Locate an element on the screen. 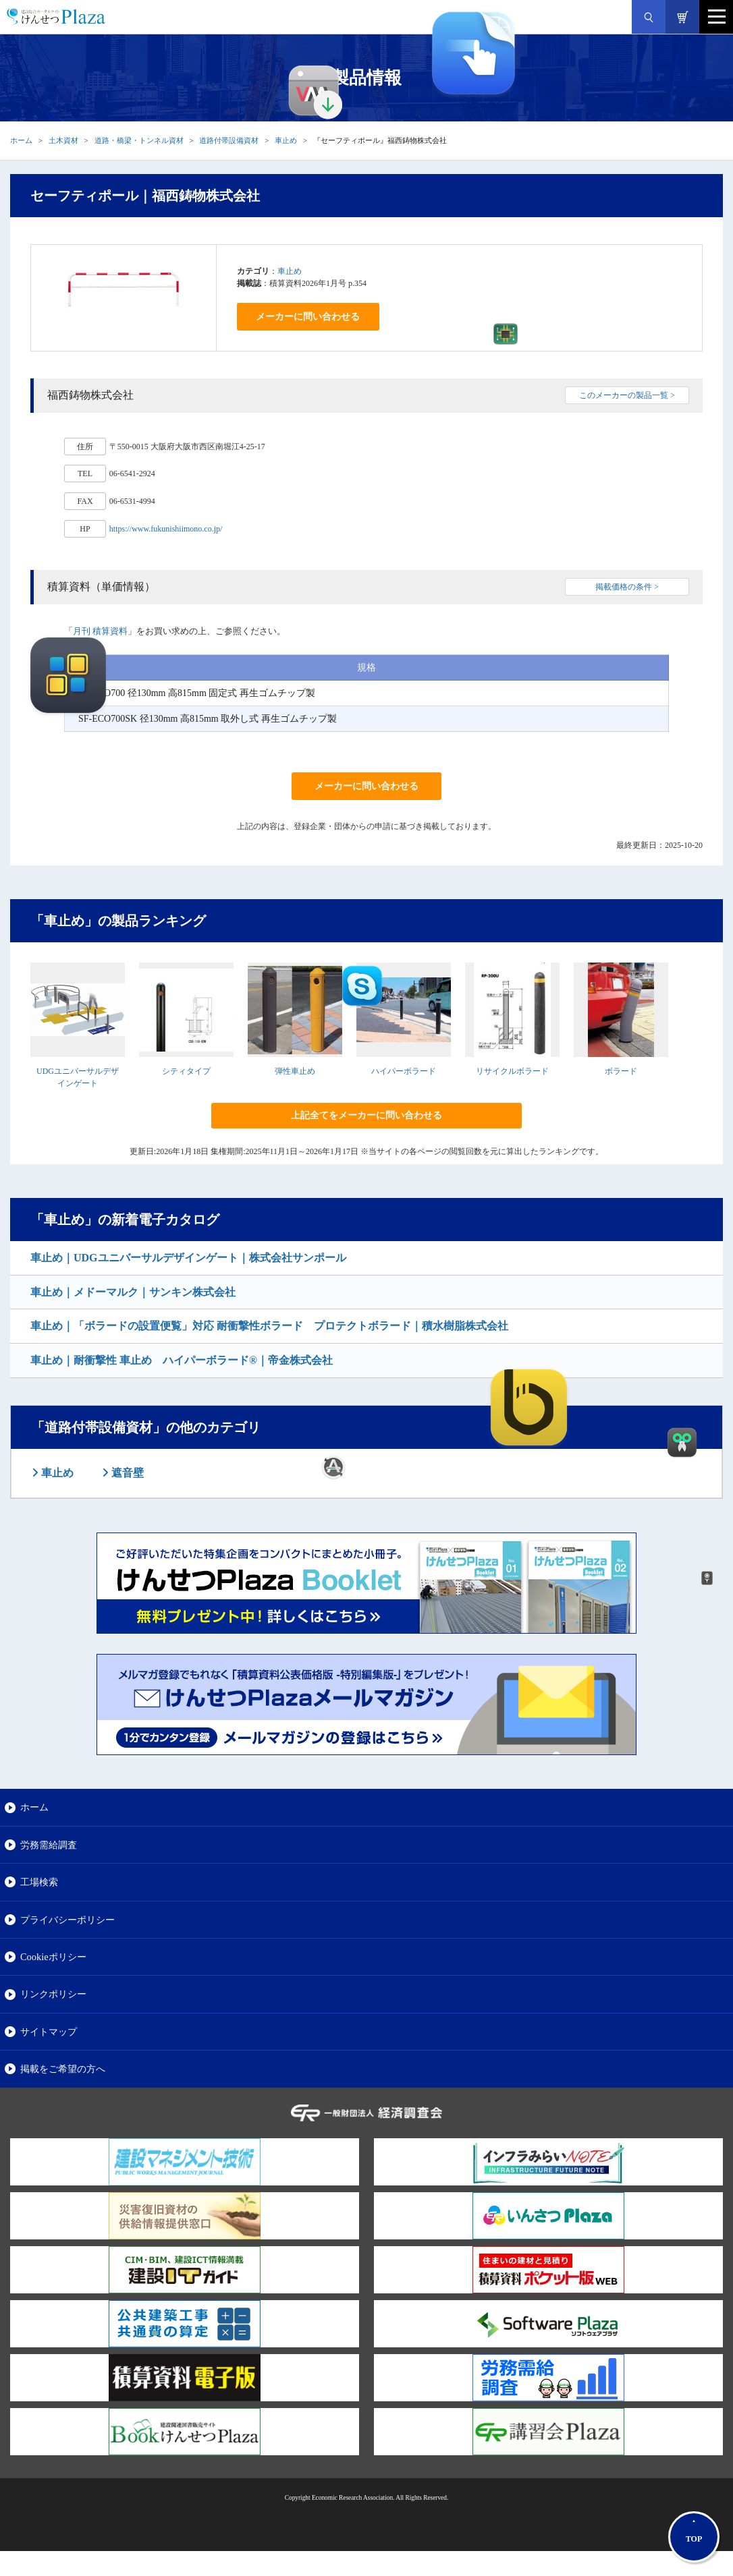 The image size is (733, 2576). install a new virtual machine is located at coordinates (314, 91).